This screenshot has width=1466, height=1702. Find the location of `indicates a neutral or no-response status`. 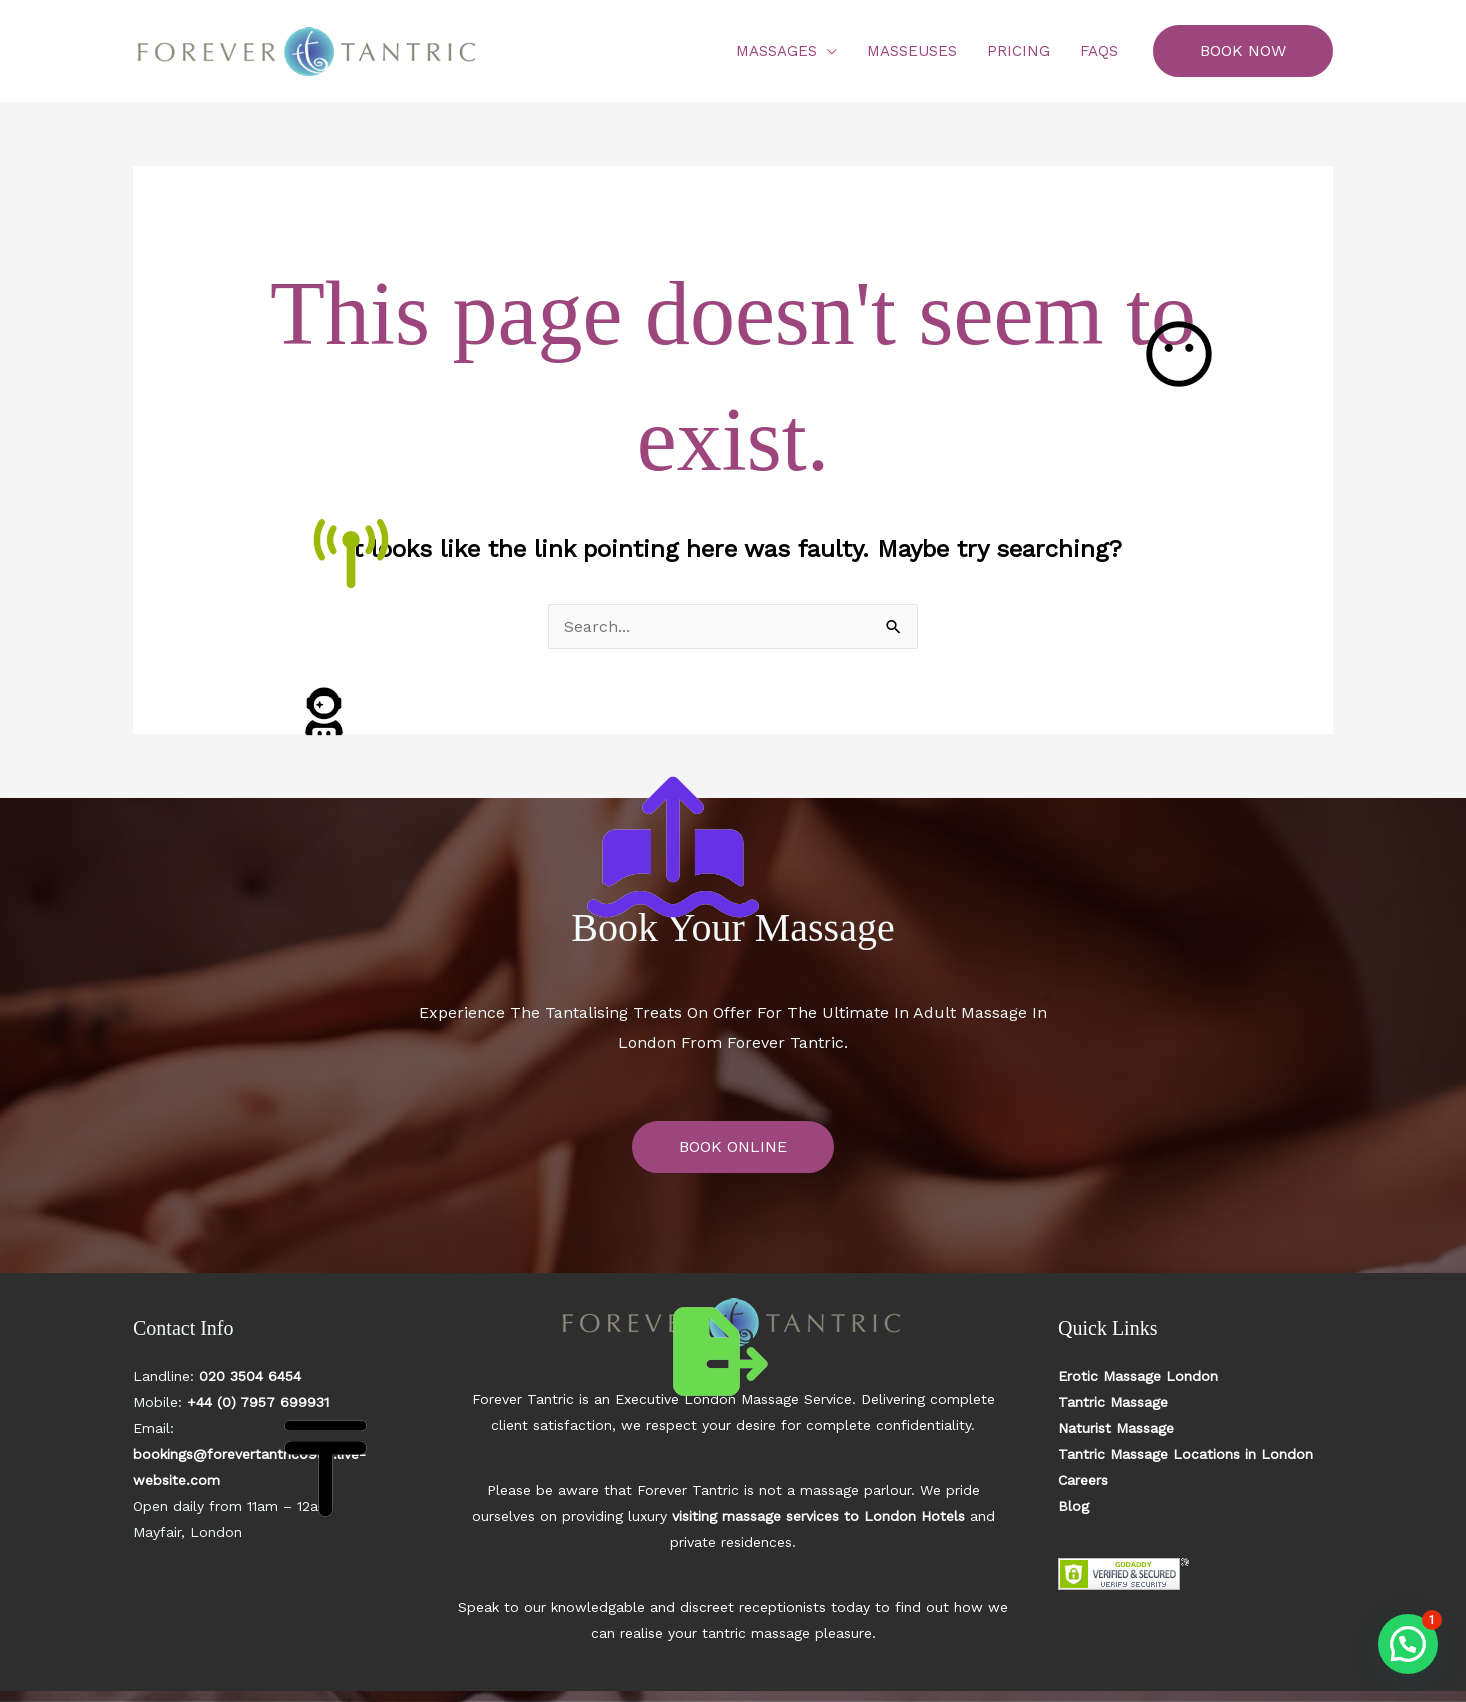

indicates a neutral or no-response status is located at coordinates (1179, 354).